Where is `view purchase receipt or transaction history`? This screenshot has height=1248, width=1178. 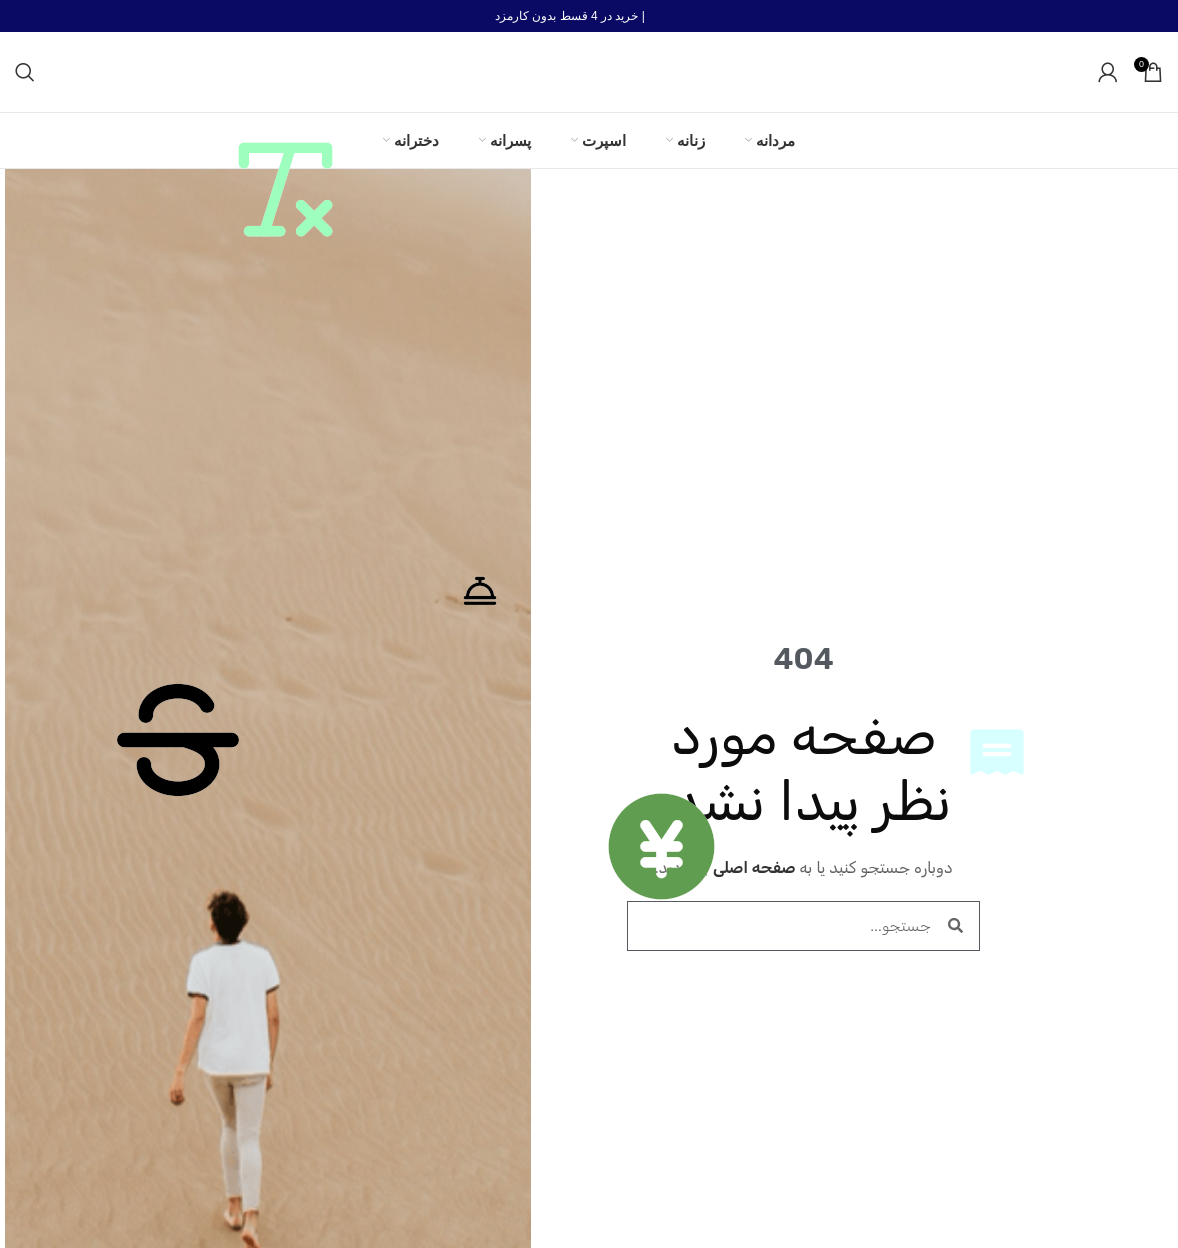 view purchase receipt or transaction history is located at coordinates (997, 752).